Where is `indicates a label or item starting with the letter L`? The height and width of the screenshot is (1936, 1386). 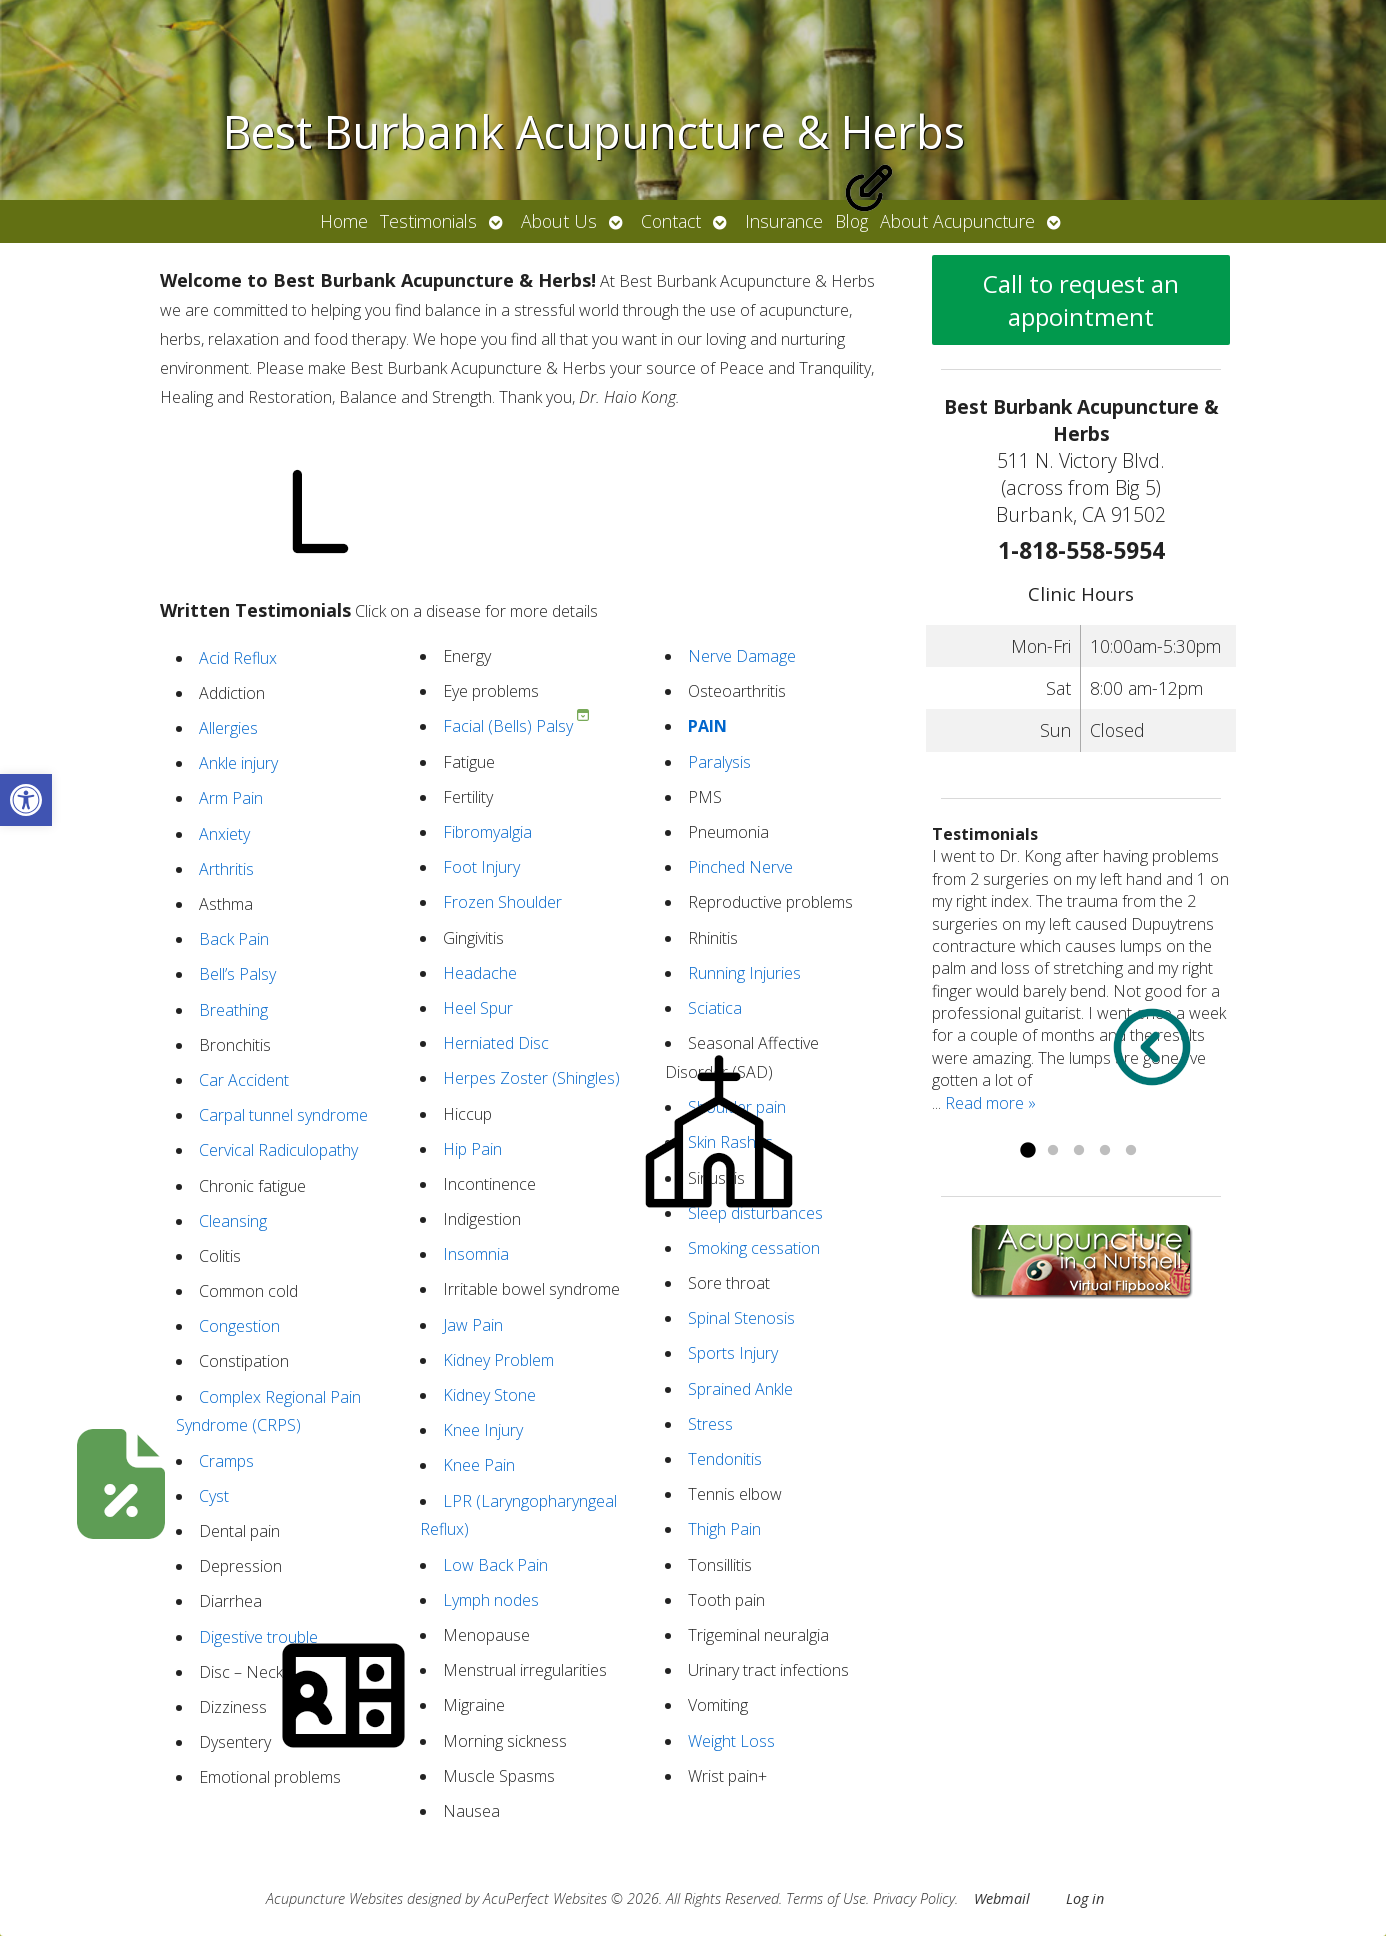 indicates a label or item starting with the letter L is located at coordinates (320, 511).